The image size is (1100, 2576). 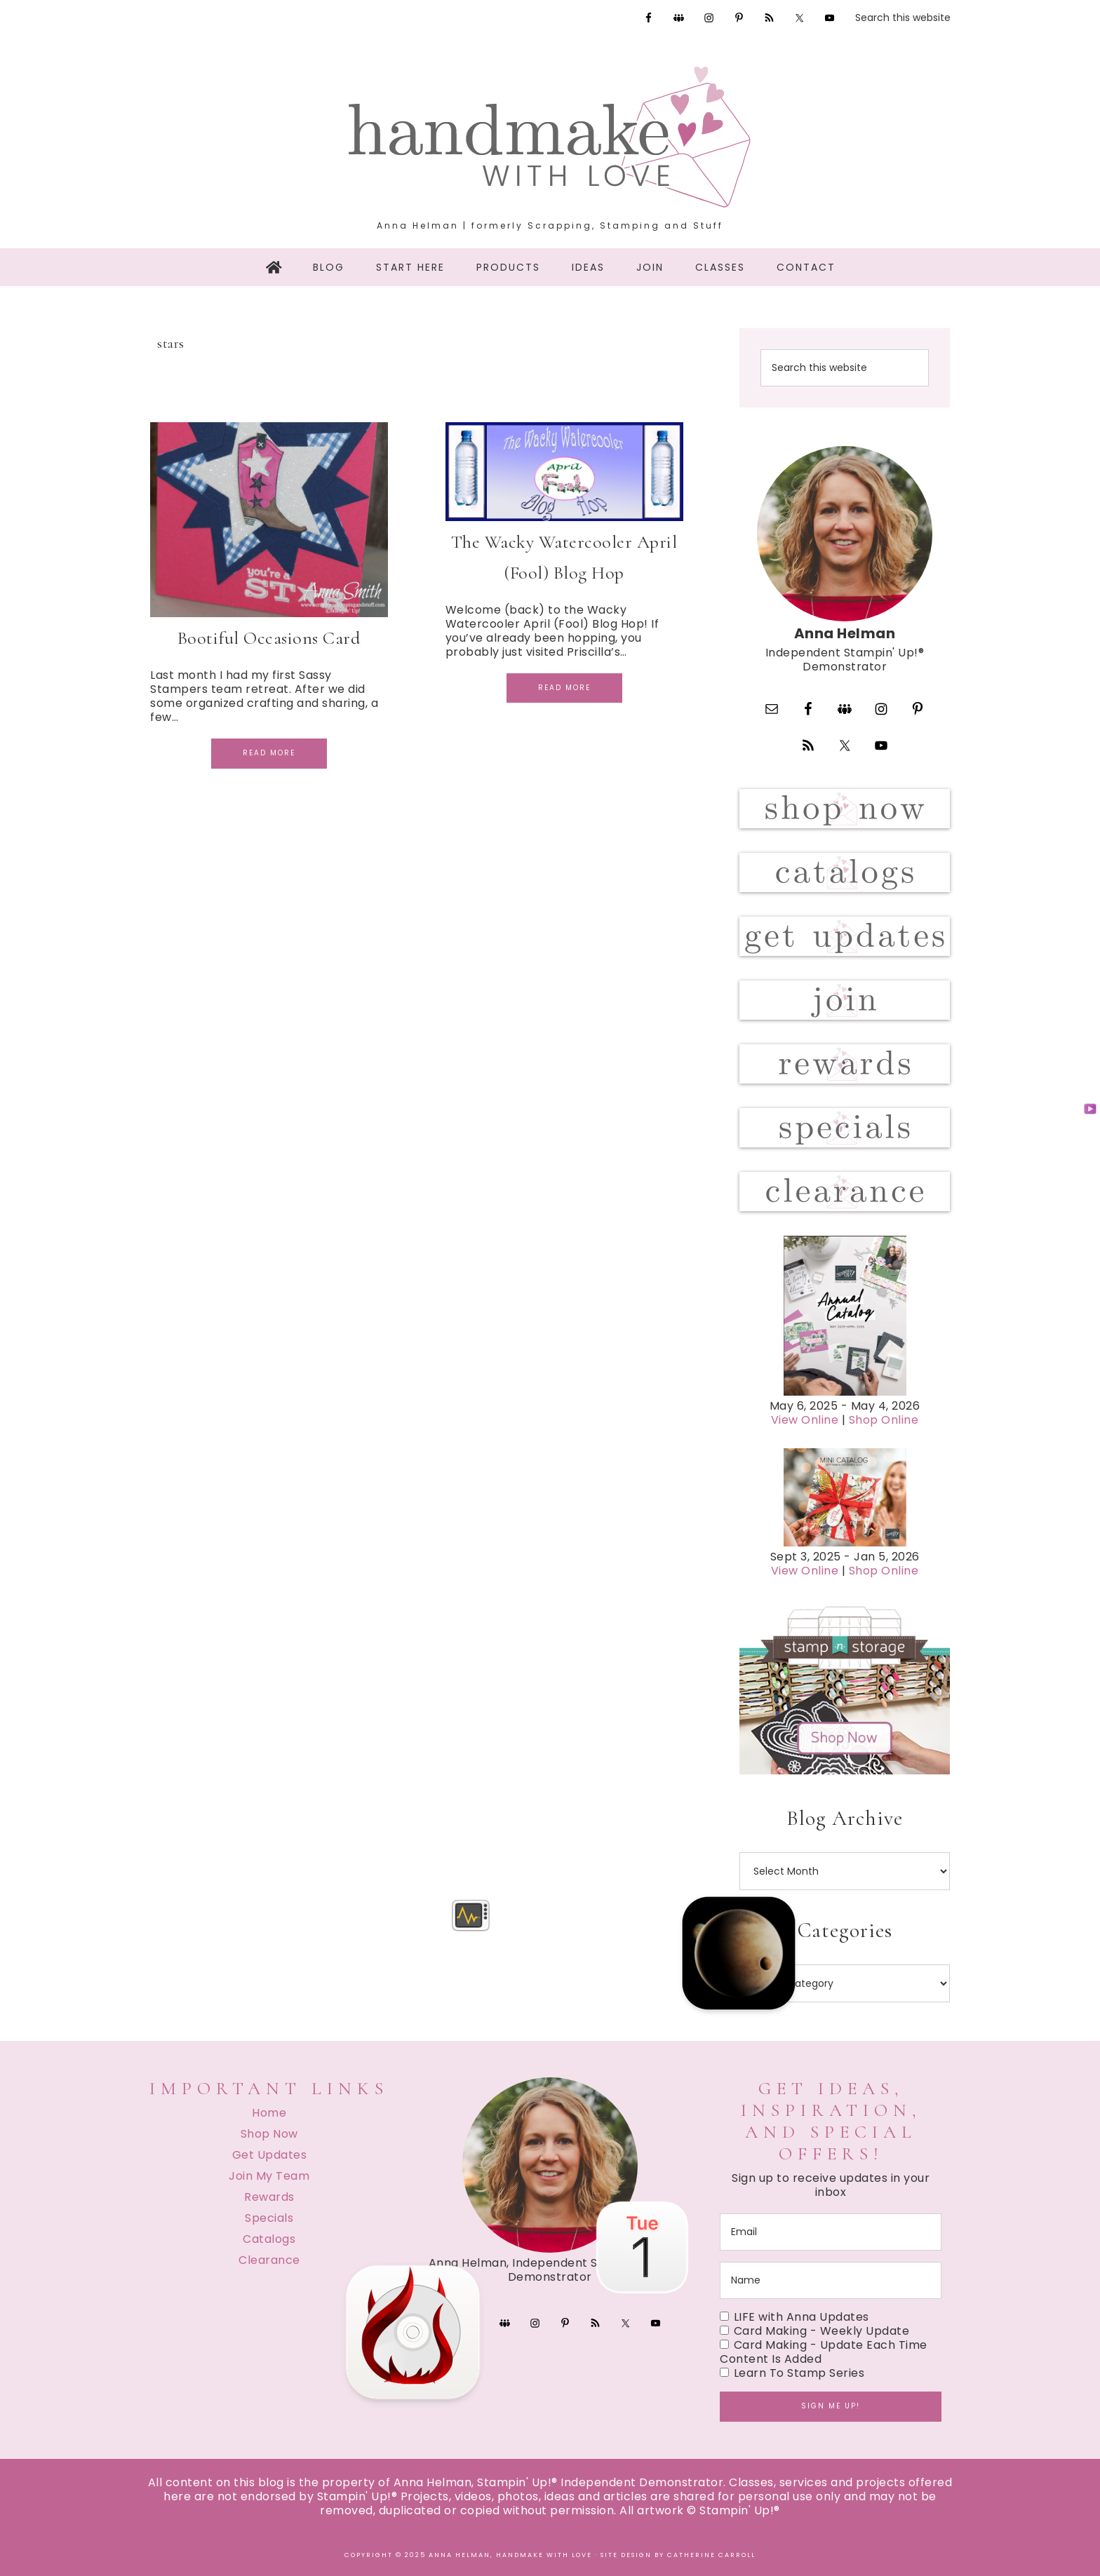 What do you see at coordinates (739, 1953) in the screenshot?
I see `launch OpenRA Dune 2000 game` at bounding box center [739, 1953].